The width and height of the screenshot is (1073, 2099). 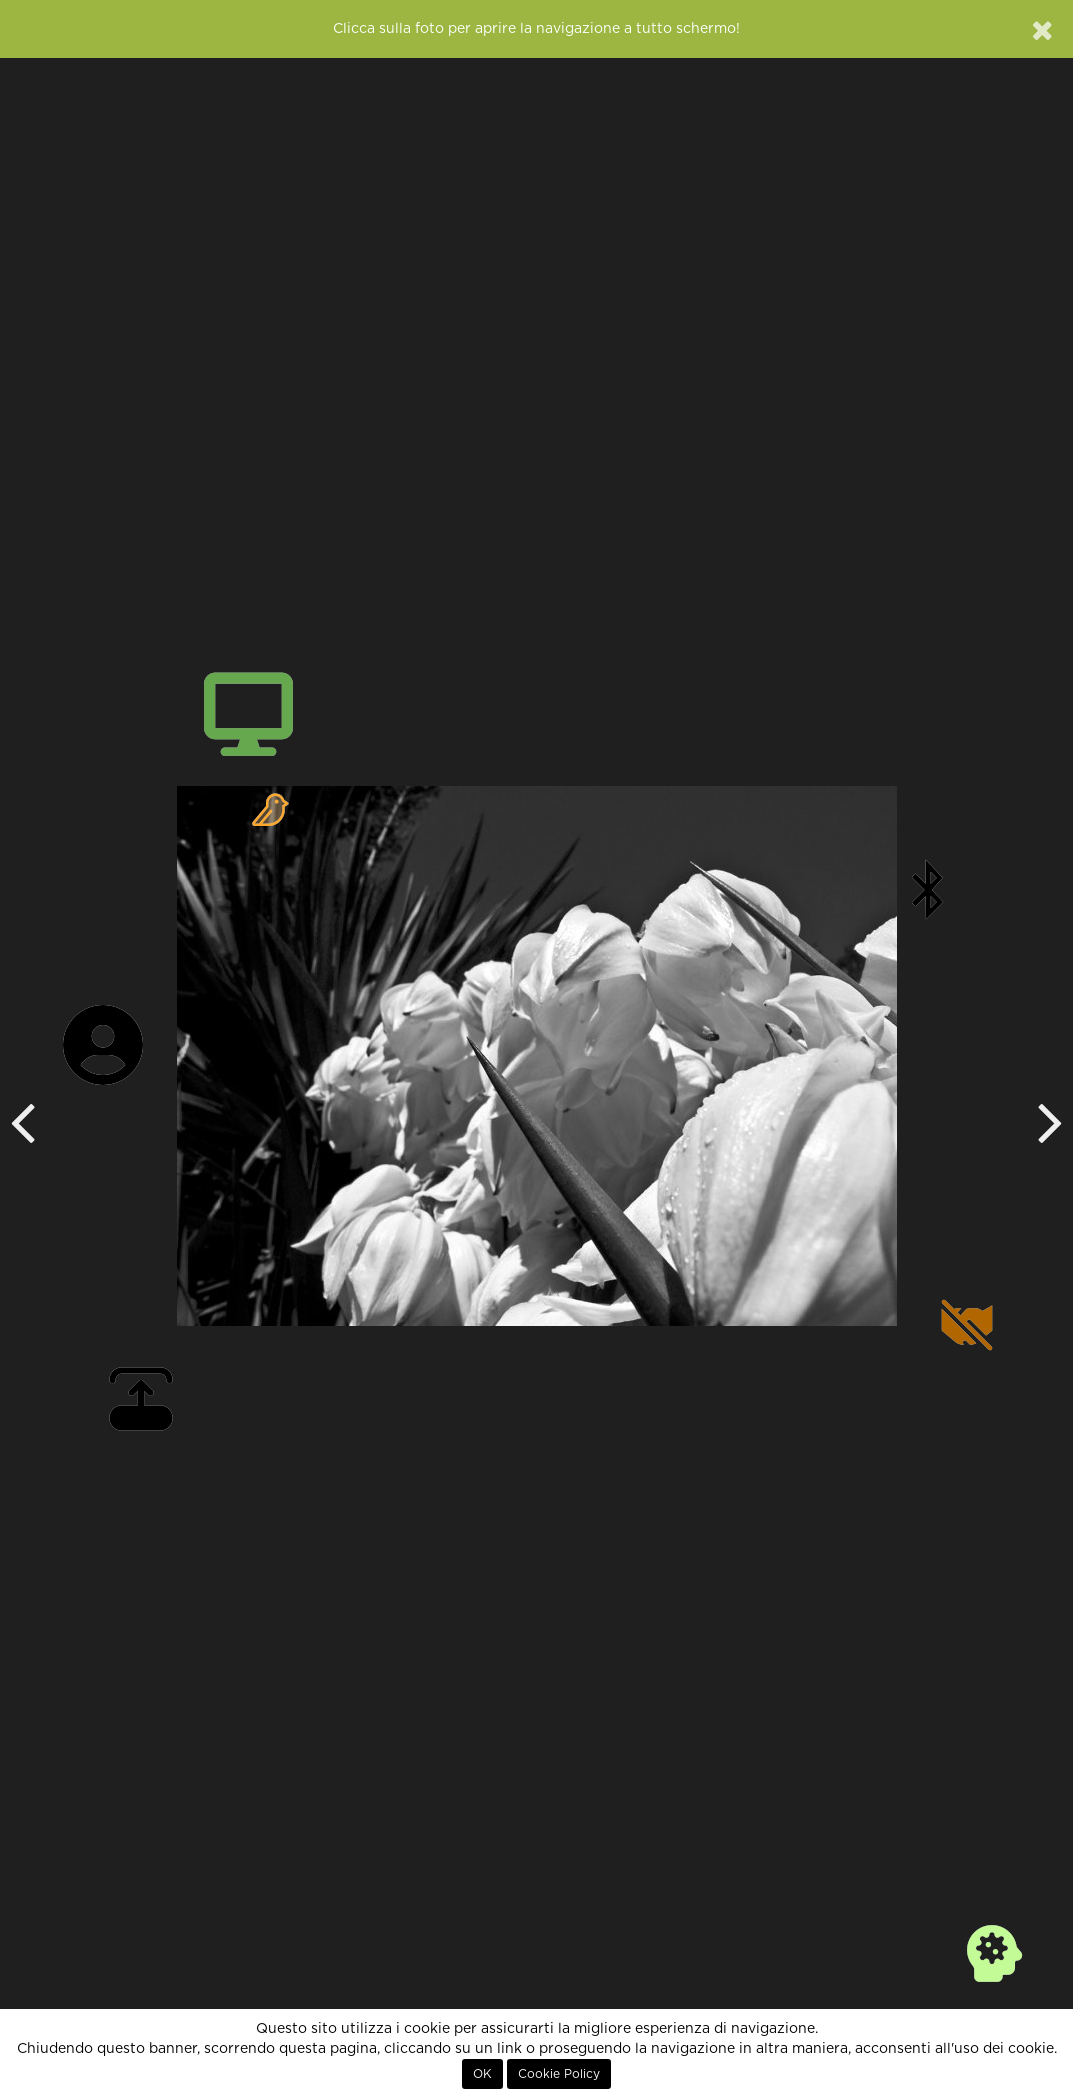 What do you see at coordinates (141, 1399) in the screenshot?
I see `move element to top position` at bounding box center [141, 1399].